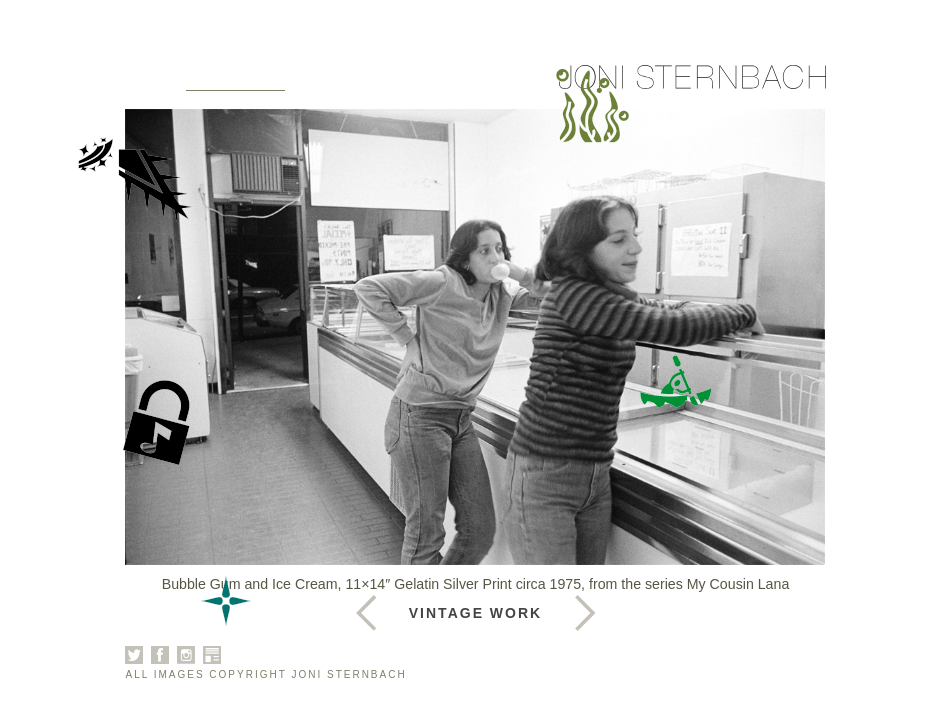 This screenshot has height=720, width=951. Describe the element at coordinates (676, 384) in the screenshot. I see `access kayaking or canoeing activities` at that location.